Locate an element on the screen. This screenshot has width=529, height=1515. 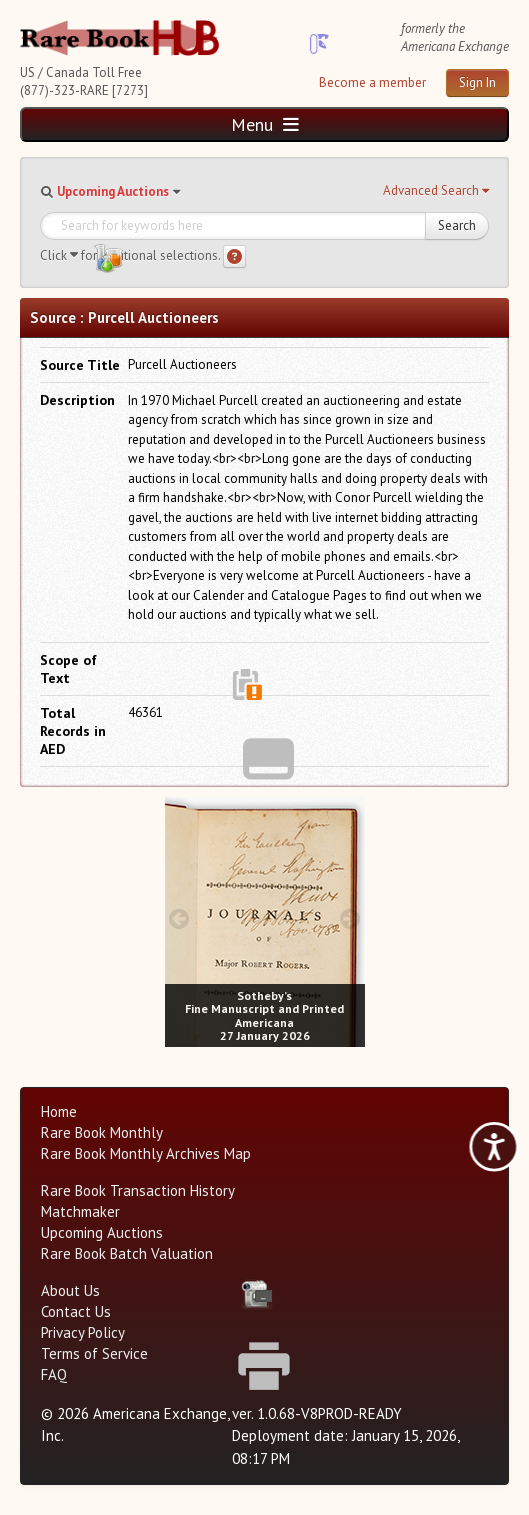
indicates a task or item is due or requires attention is located at coordinates (246, 684).